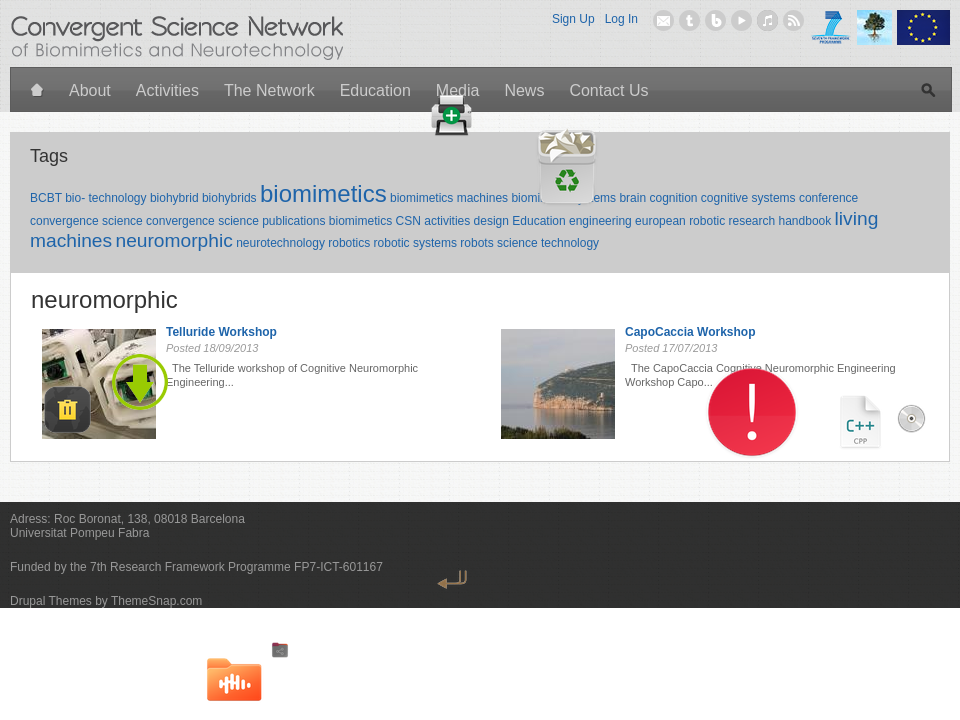  Describe the element at coordinates (451, 115) in the screenshot. I see `add a new printer to your system` at that location.